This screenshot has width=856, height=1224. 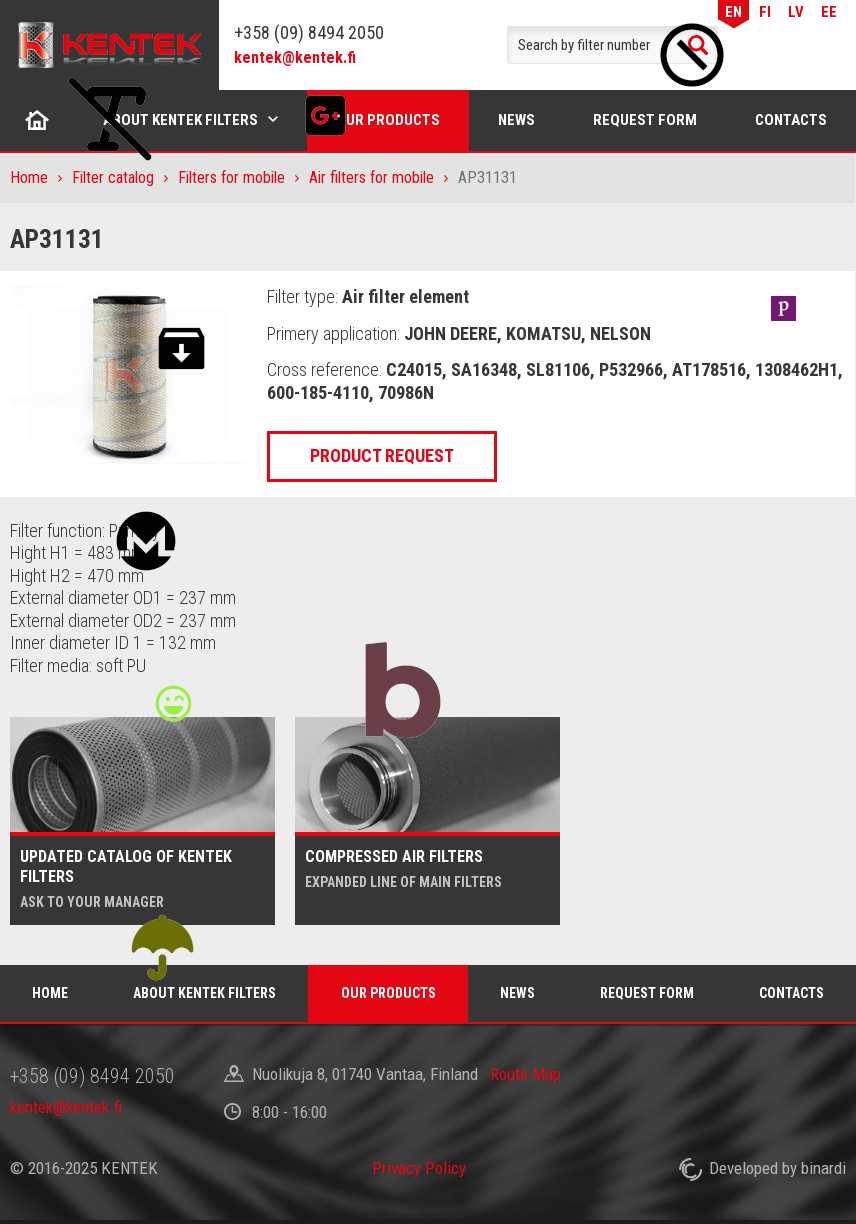 What do you see at coordinates (110, 119) in the screenshot?
I see `clear text formatting` at bounding box center [110, 119].